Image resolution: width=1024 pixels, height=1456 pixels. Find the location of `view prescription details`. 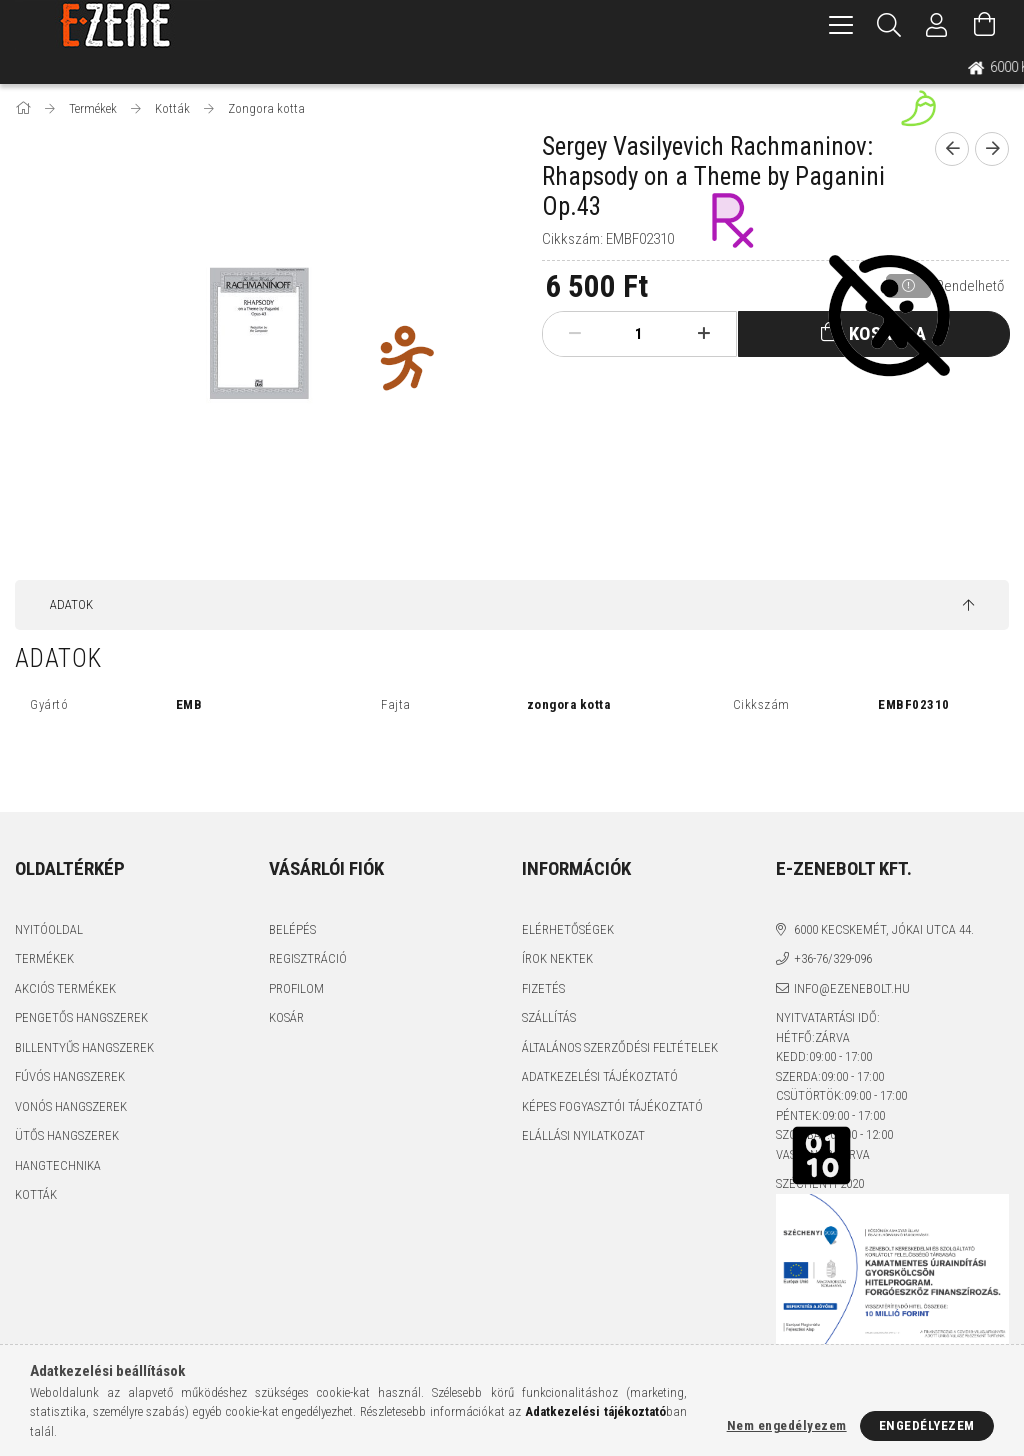

view prescription details is located at coordinates (730, 220).